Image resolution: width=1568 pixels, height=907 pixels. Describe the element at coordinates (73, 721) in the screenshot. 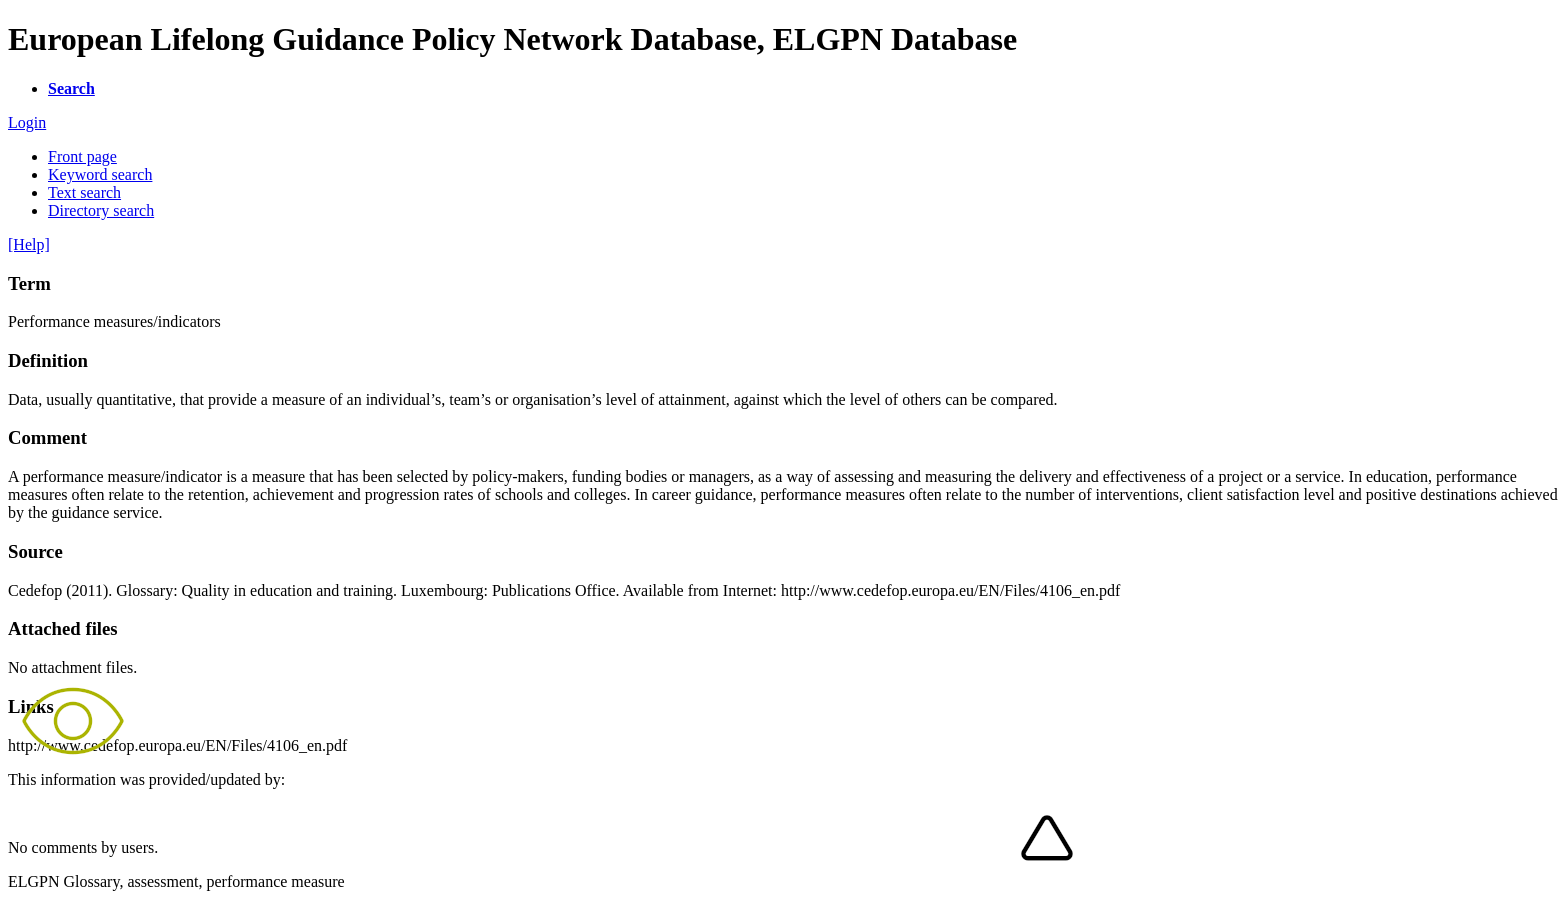

I see `view or preview content` at that location.